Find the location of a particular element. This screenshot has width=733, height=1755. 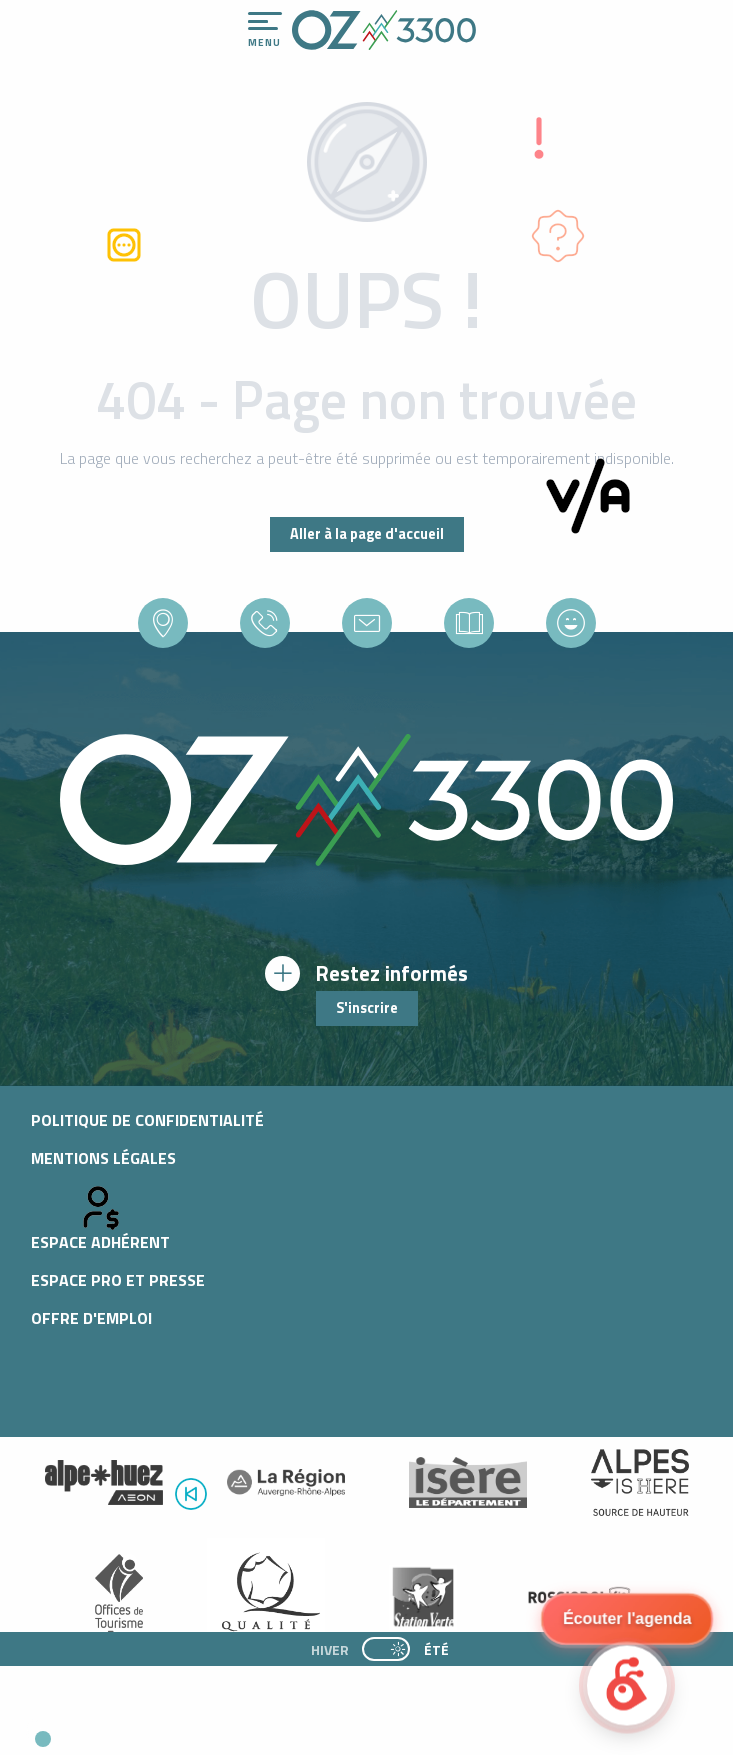

view user payment or billing information is located at coordinates (98, 1207).